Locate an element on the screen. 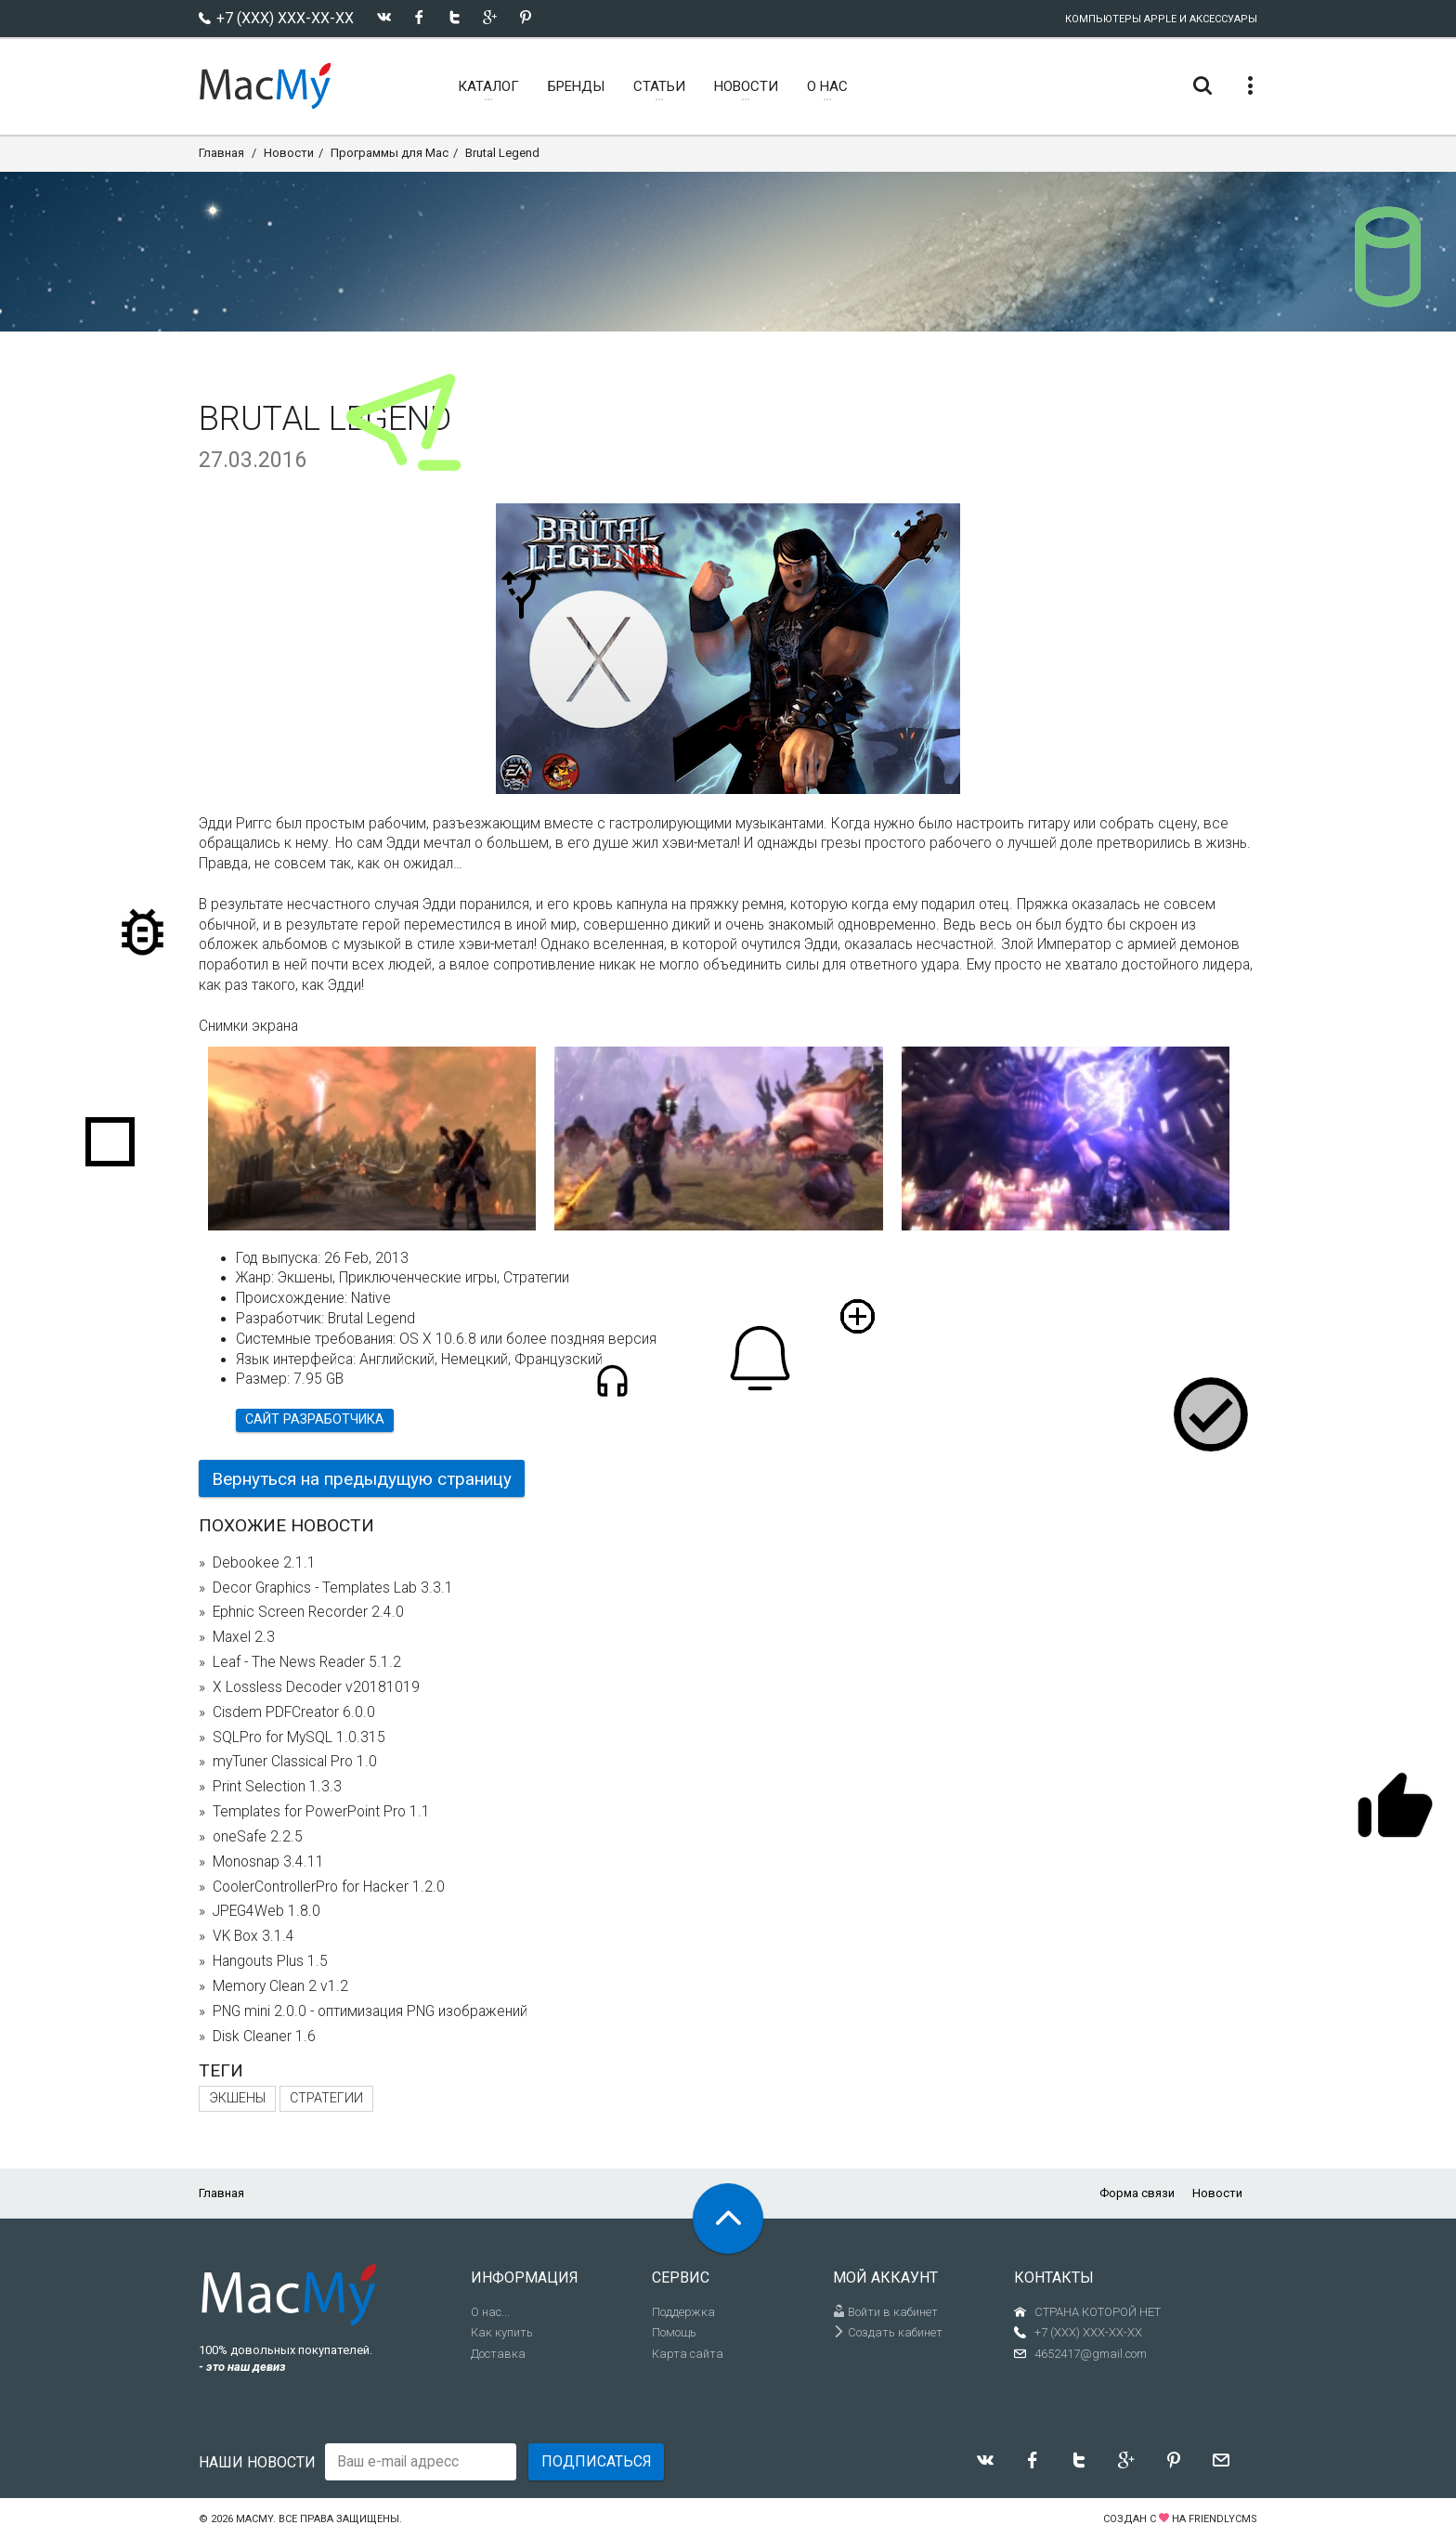  like or upvote content is located at coordinates (1395, 1807).